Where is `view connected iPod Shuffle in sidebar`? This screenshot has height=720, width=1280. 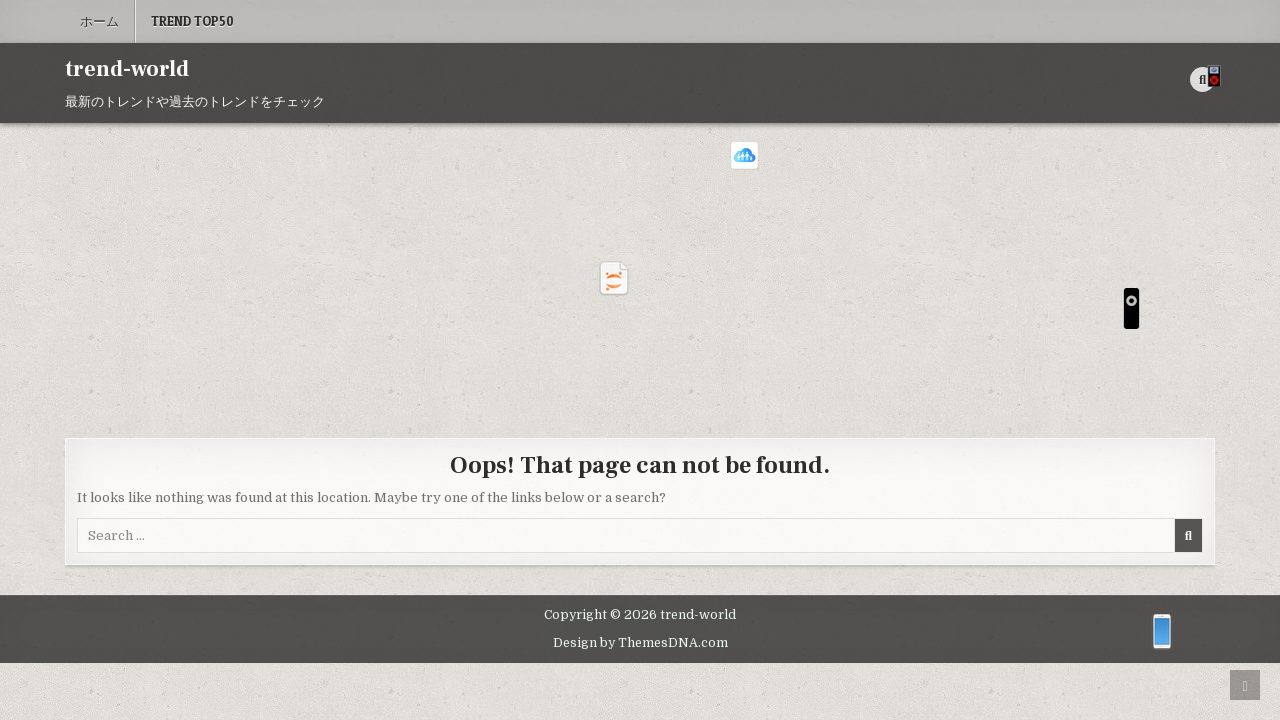 view connected iPod Shuffle in sidebar is located at coordinates (1131, 308).